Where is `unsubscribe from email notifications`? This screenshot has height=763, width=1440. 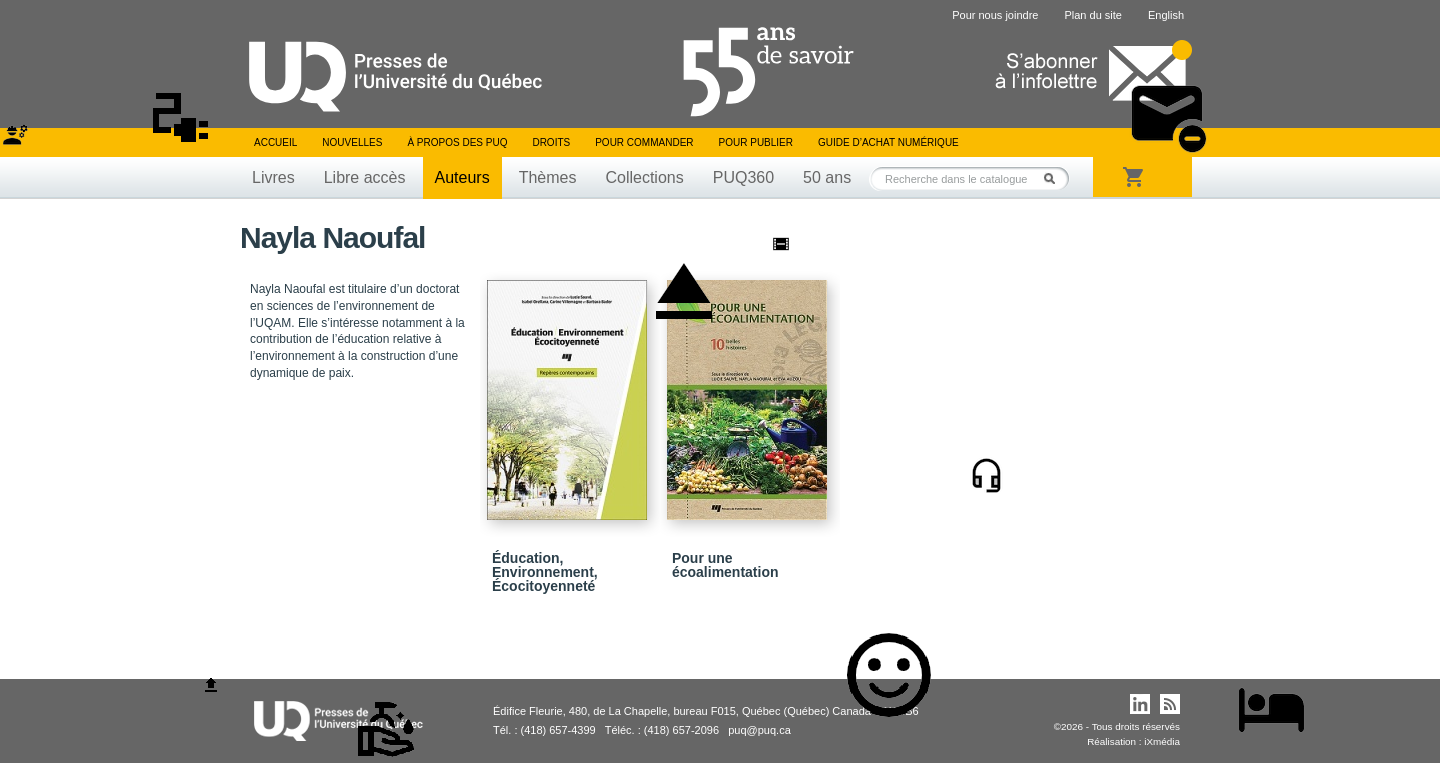 unsubscribe from email notifications is located at coordinates (1167, 121).